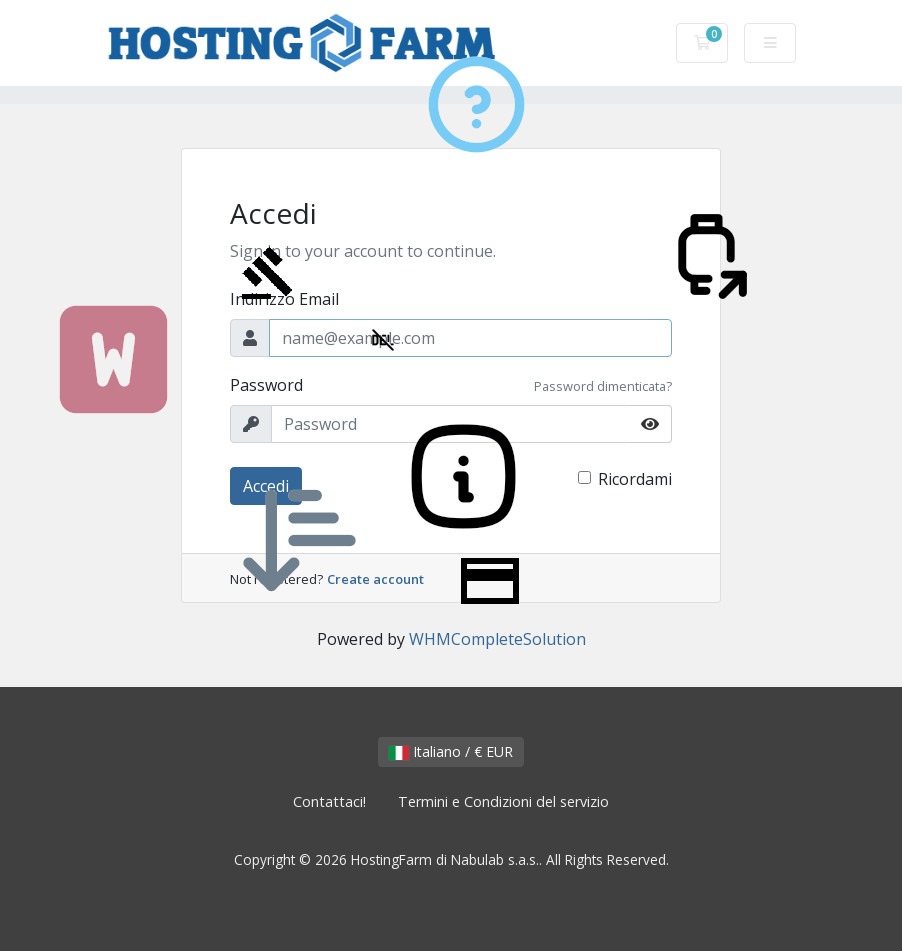  Describe the element at coordinates (463, 476) in the screenshot. I see `view more information or details` at that location.